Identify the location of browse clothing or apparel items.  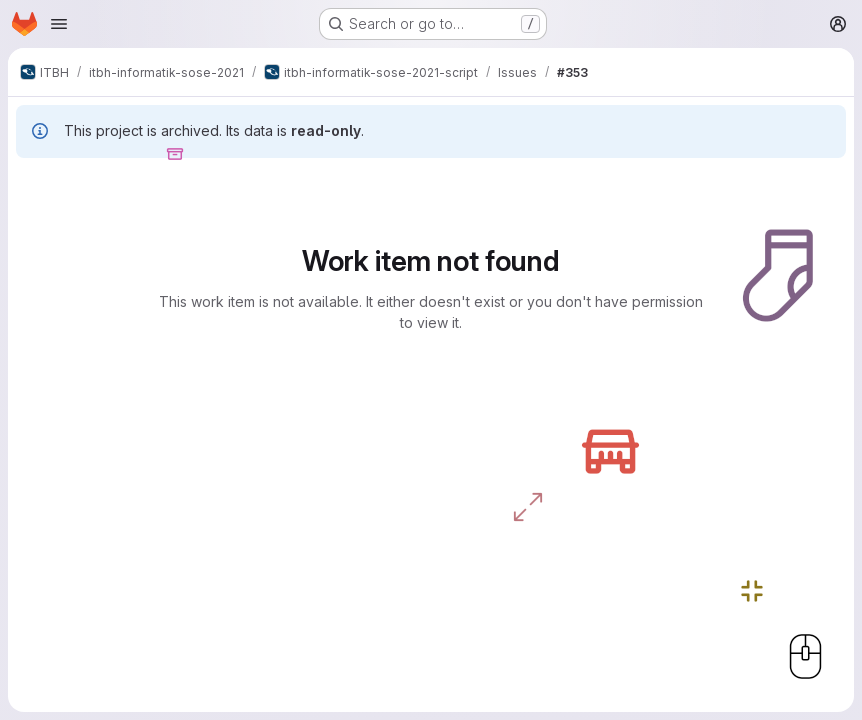
(781, 274).